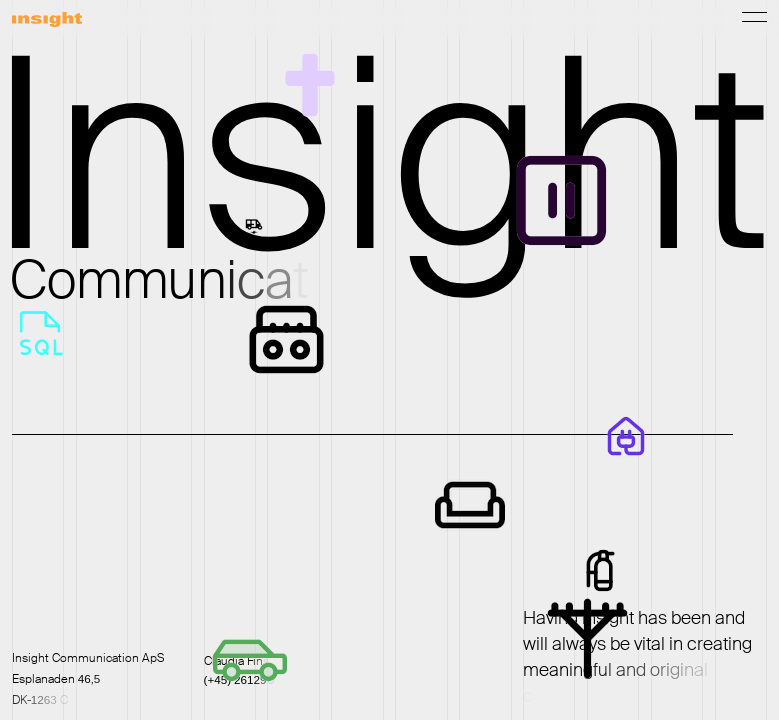  Describe the element at coordinates (587, 638) in the screenshot. I see `indicates electrical or power utilities` at that location.